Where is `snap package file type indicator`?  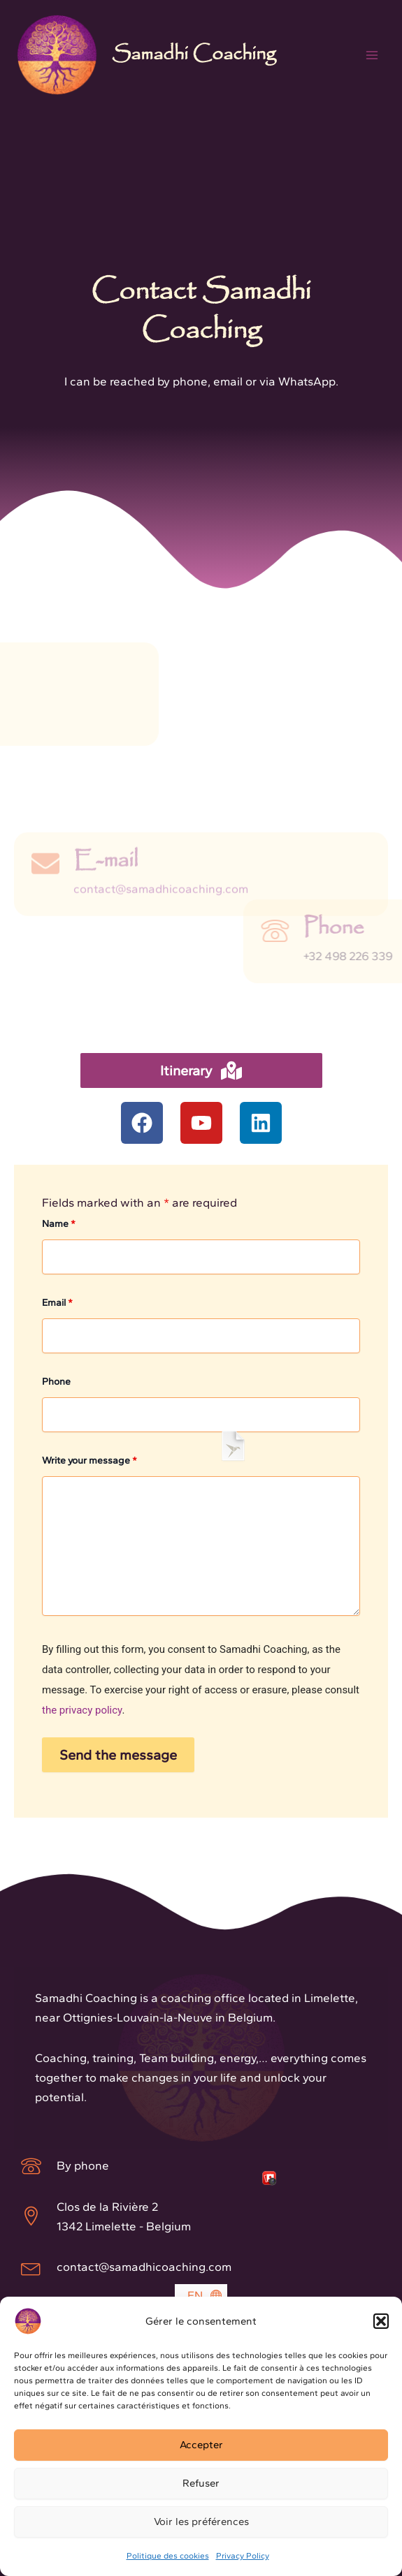 snap package file type indicator is located at coordinates (233, 1446).